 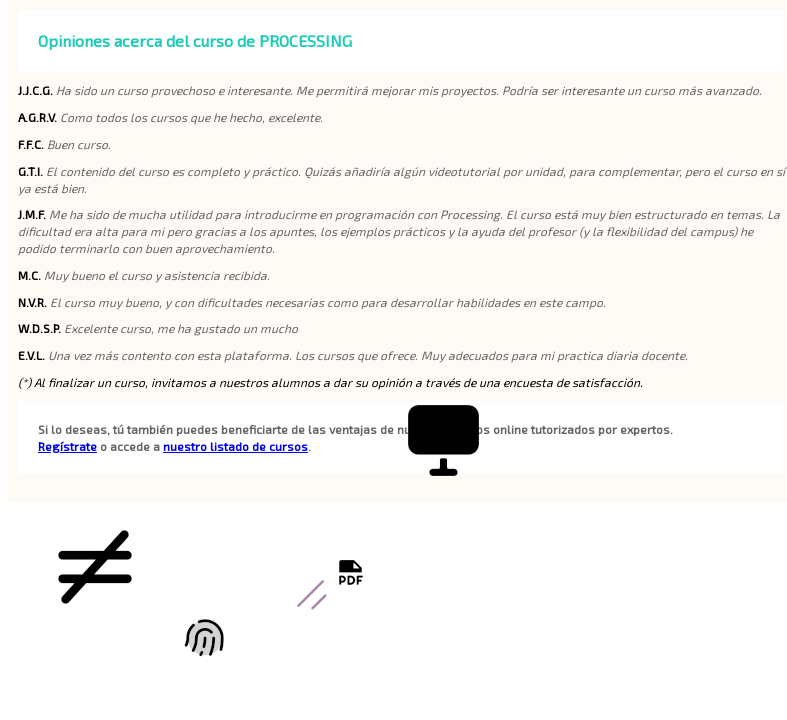 I want to click on indicates a count or tally of two items, so click(x=312, y=595).